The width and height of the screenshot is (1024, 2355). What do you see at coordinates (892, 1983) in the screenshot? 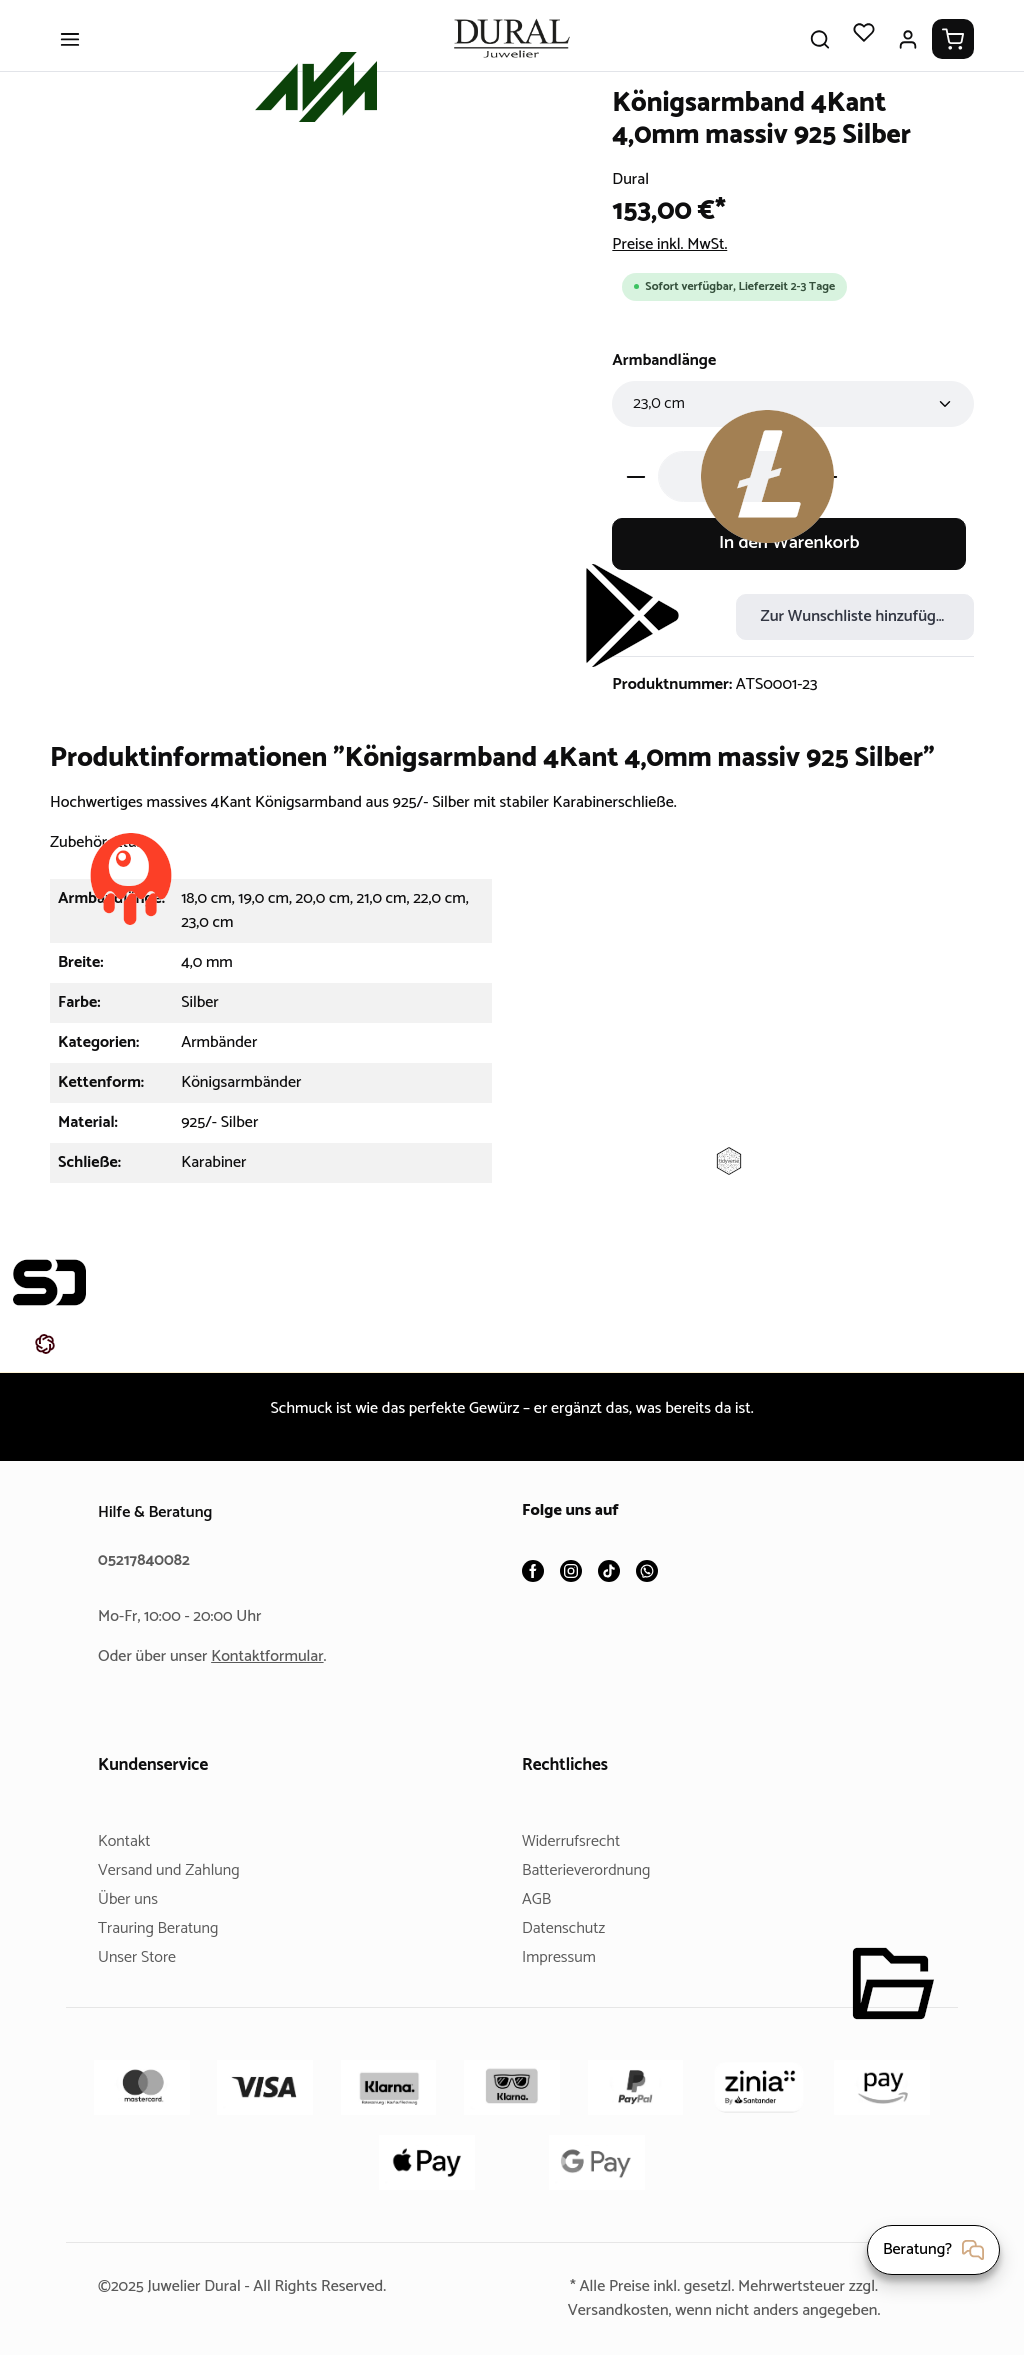
I see `open folder to view contents` at bounding box center [892, 1983].